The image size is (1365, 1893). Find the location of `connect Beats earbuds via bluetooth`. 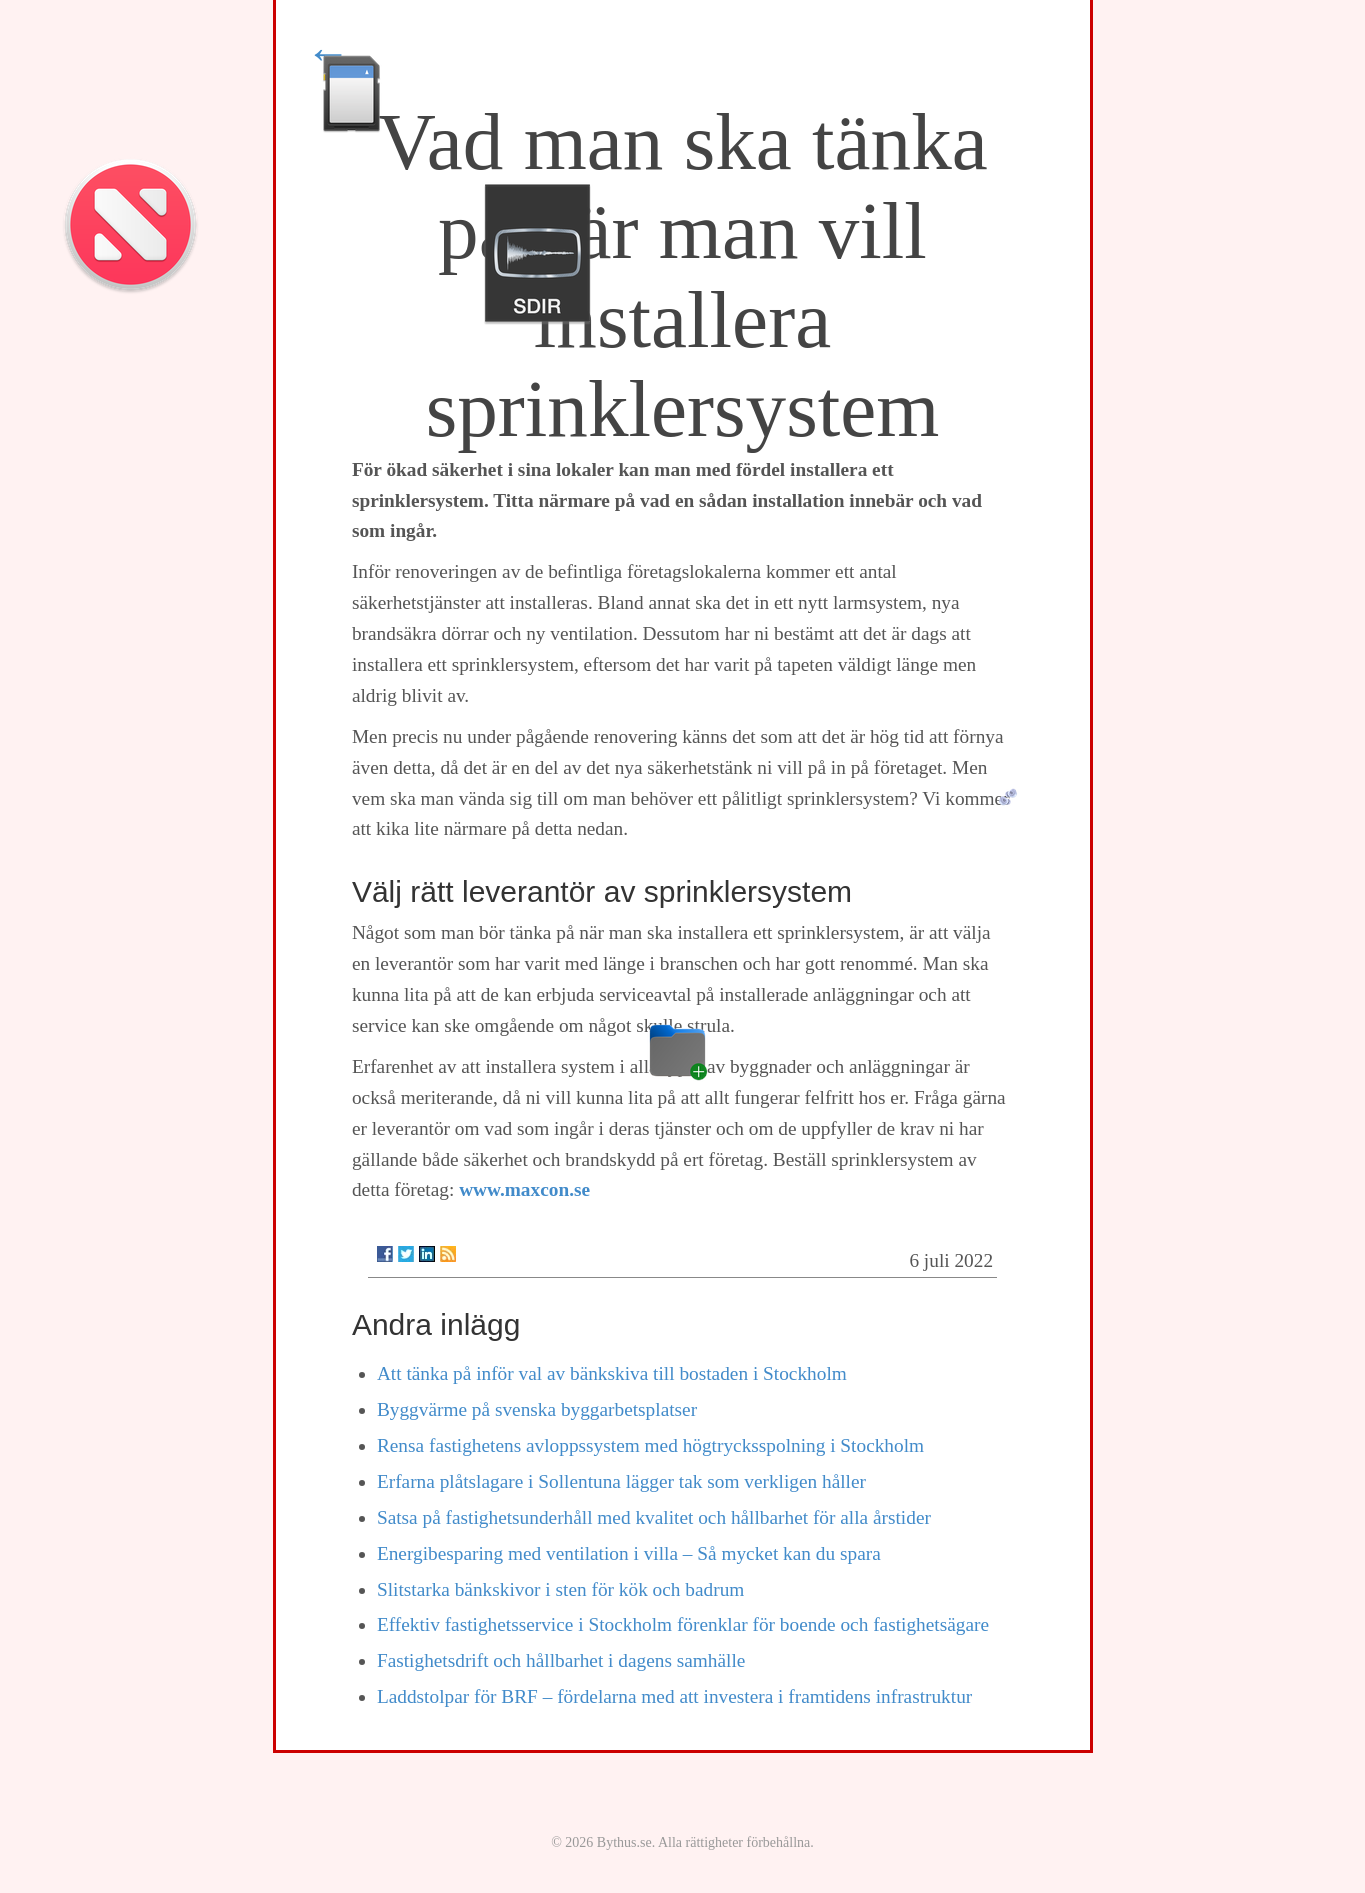

connect Beats earbuds via bluetooth is located at coordinates (1008, 797).